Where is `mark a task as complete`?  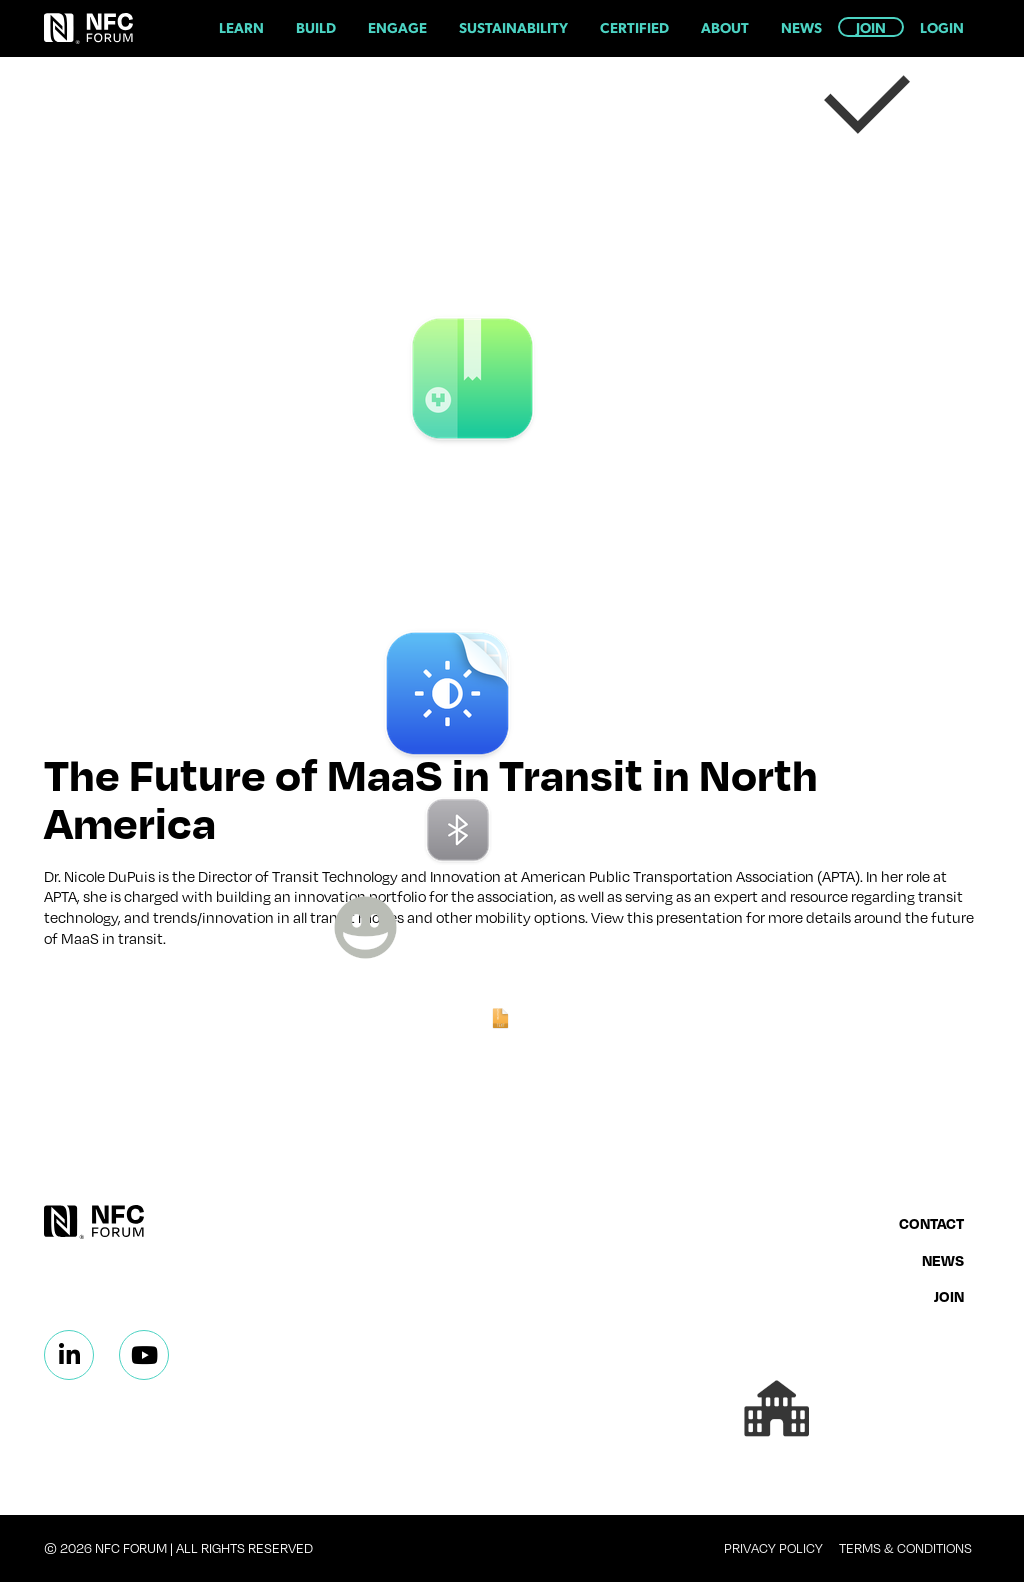 mark a task as complete is located at coordinates (867, 106).